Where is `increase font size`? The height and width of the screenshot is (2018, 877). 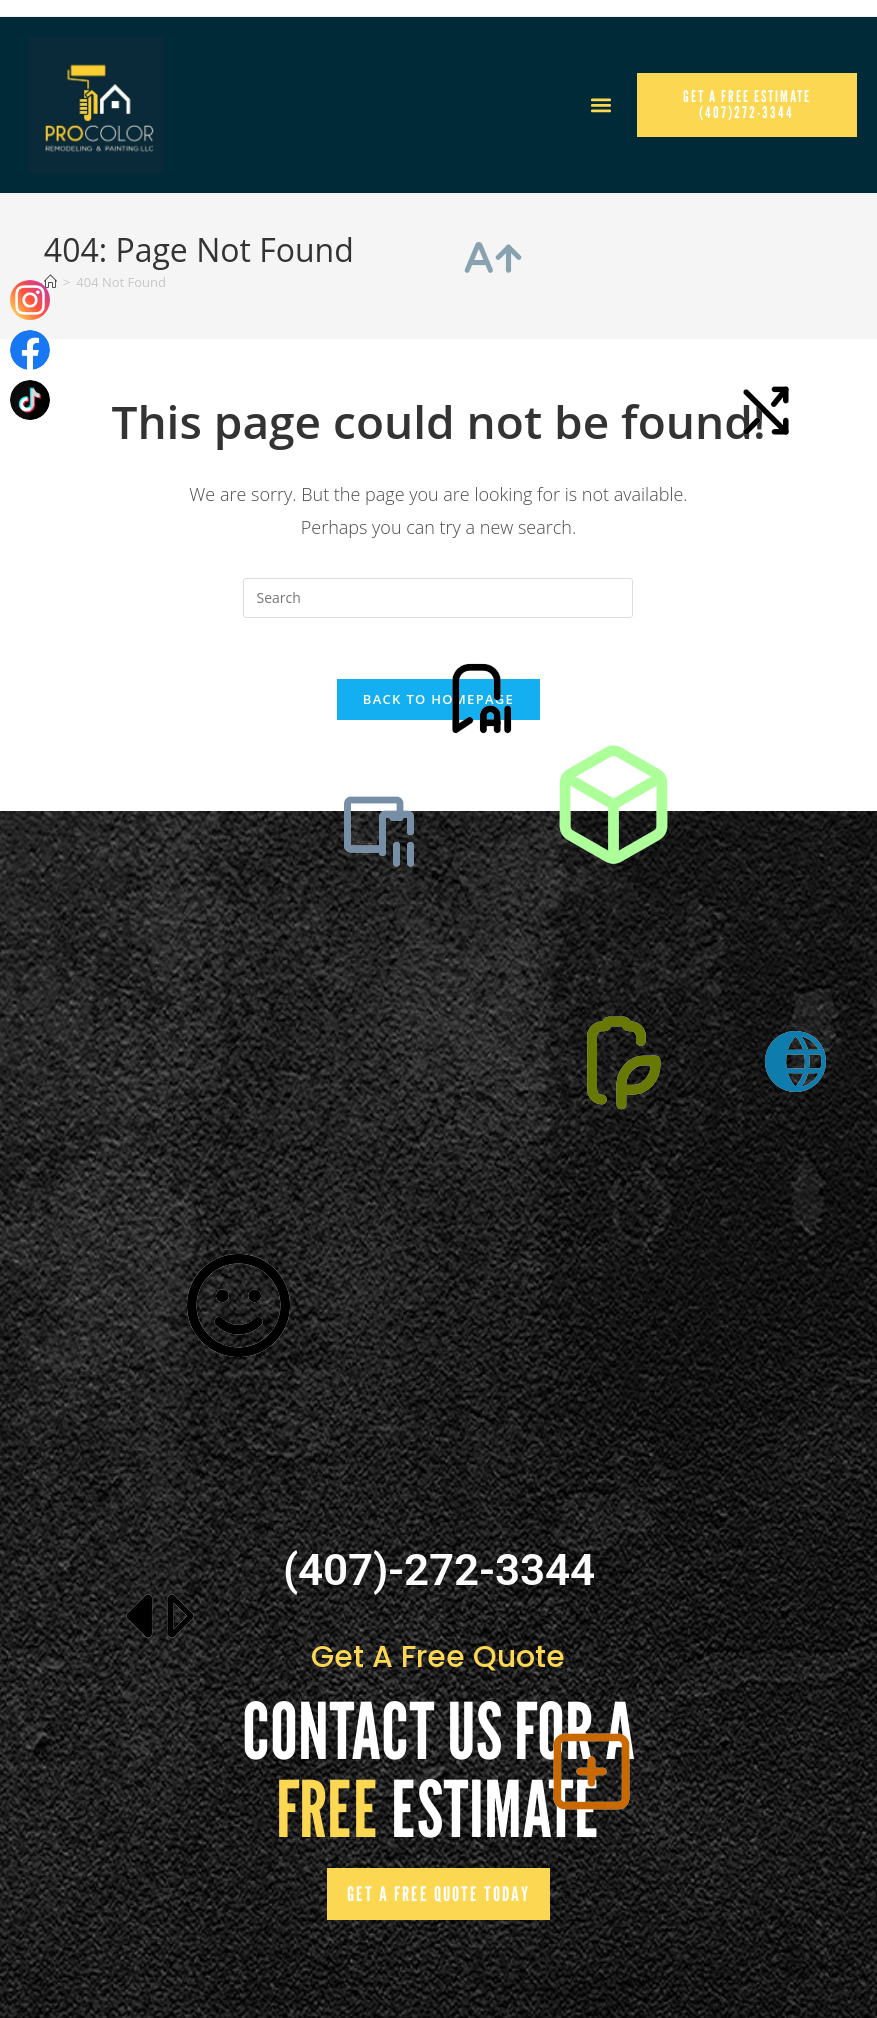 increase font size is located at coordinates (493, 260).